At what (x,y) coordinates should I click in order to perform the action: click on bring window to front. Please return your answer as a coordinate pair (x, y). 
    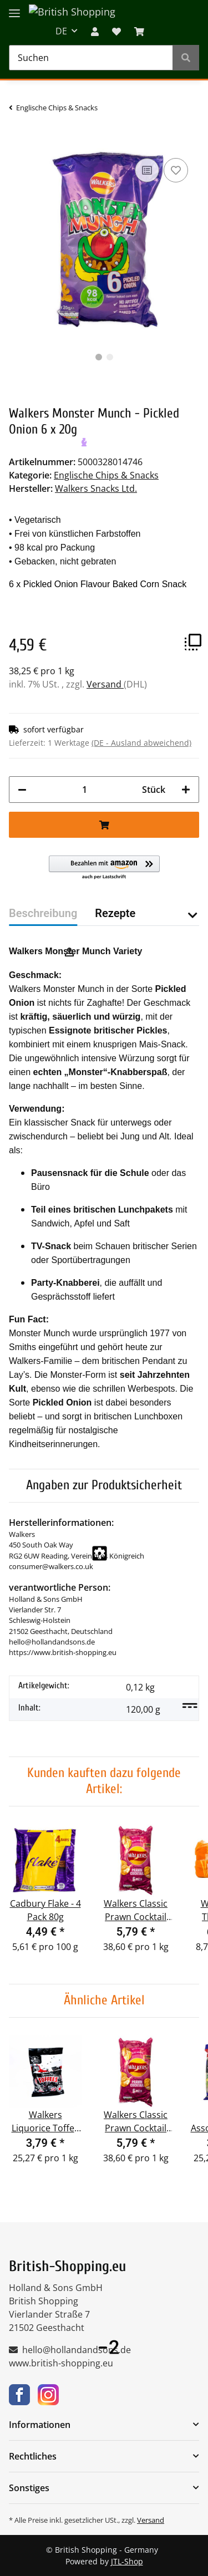
    Looking at the image, I should click on (193, 642).